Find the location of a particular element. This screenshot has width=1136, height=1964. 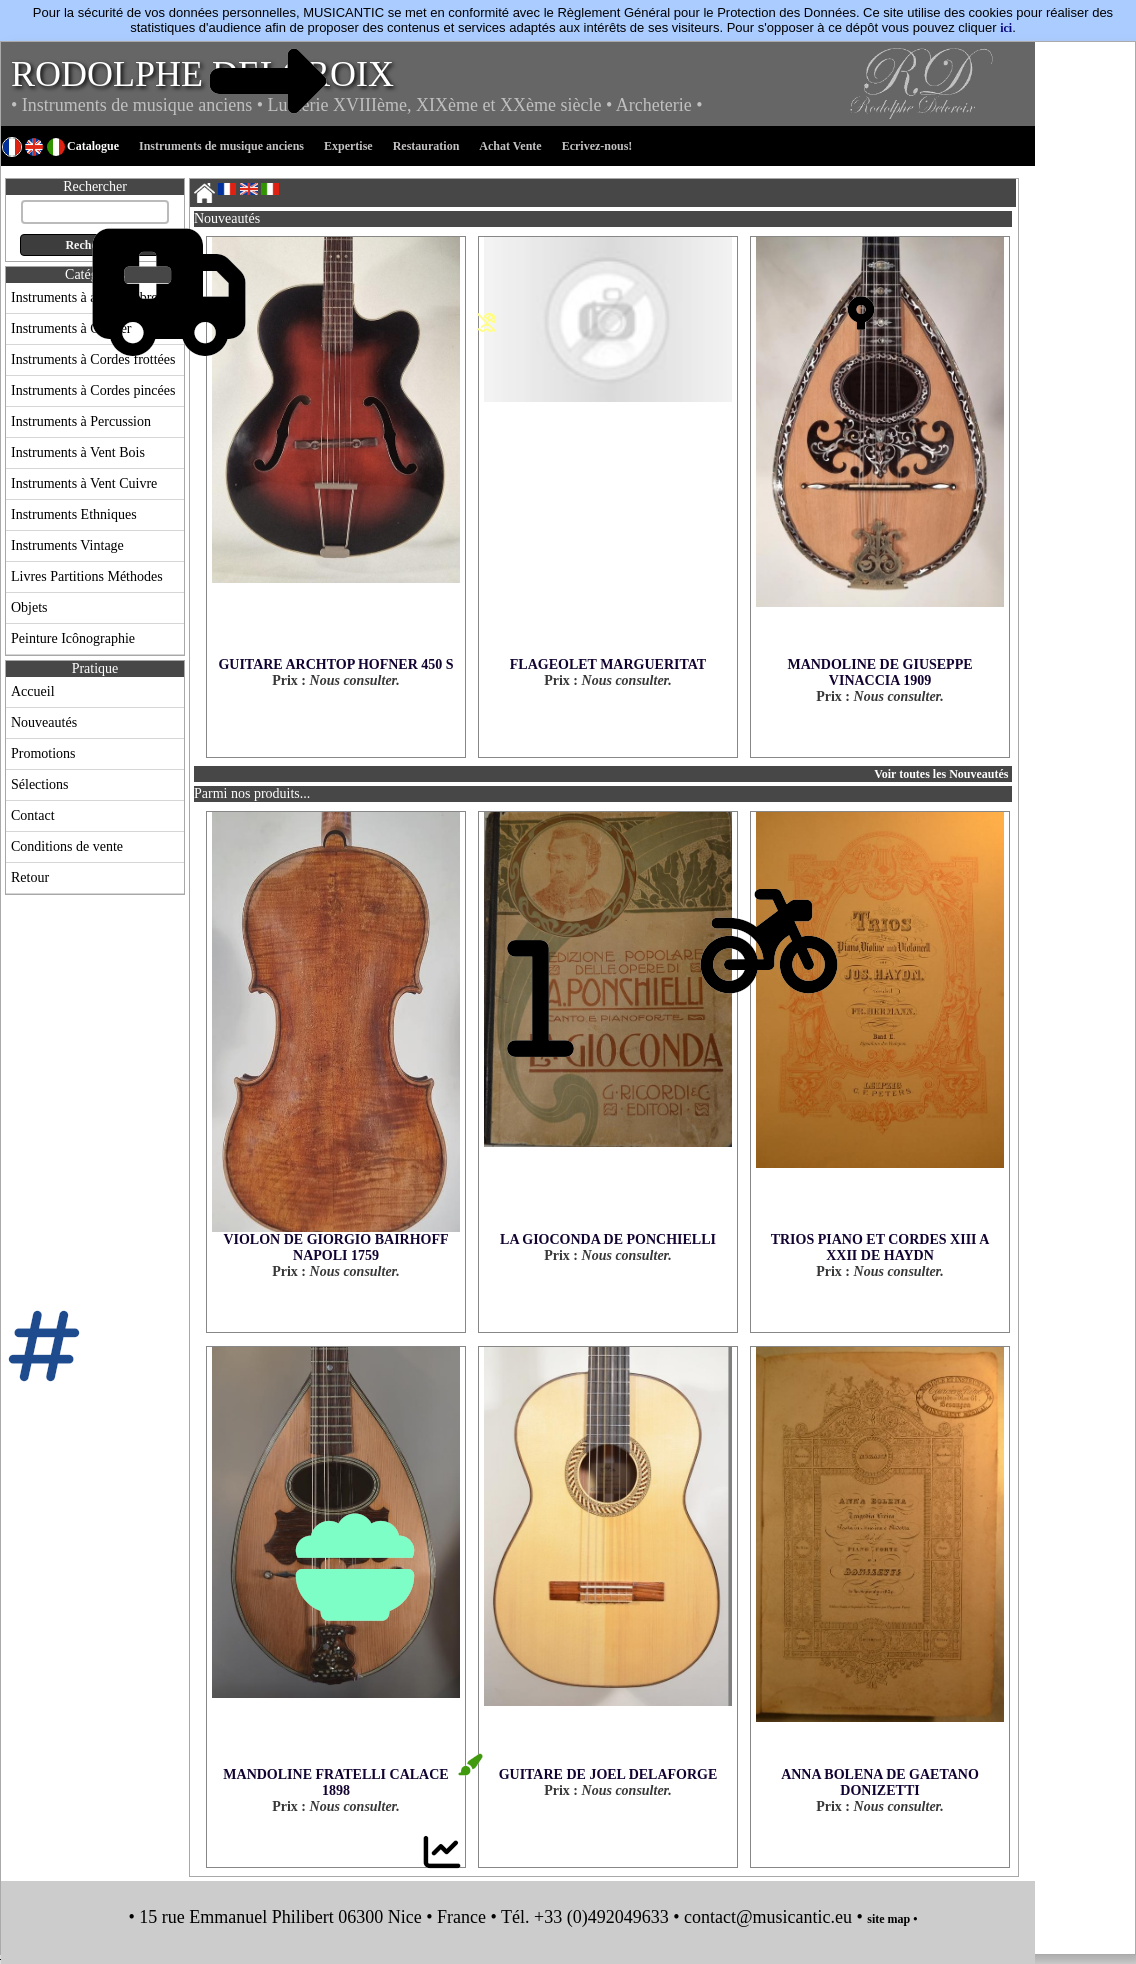

access drawing or painting tools is located at coordinates (470, 1764).